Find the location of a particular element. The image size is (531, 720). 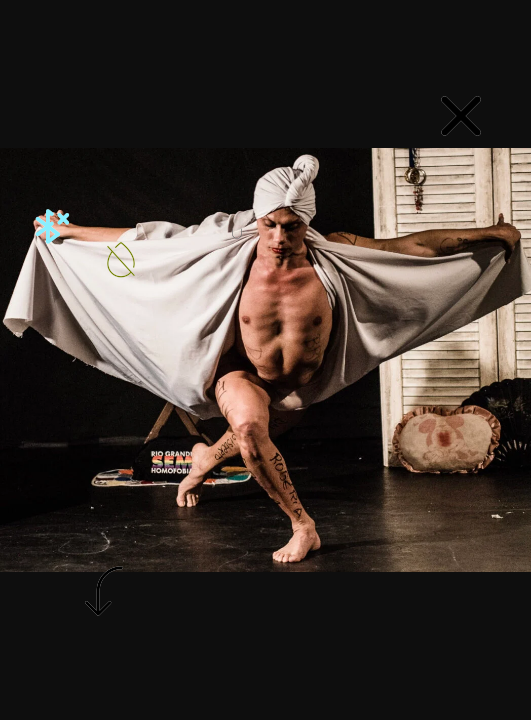

disable water or liquid detection is located at coordinates (121, 261).